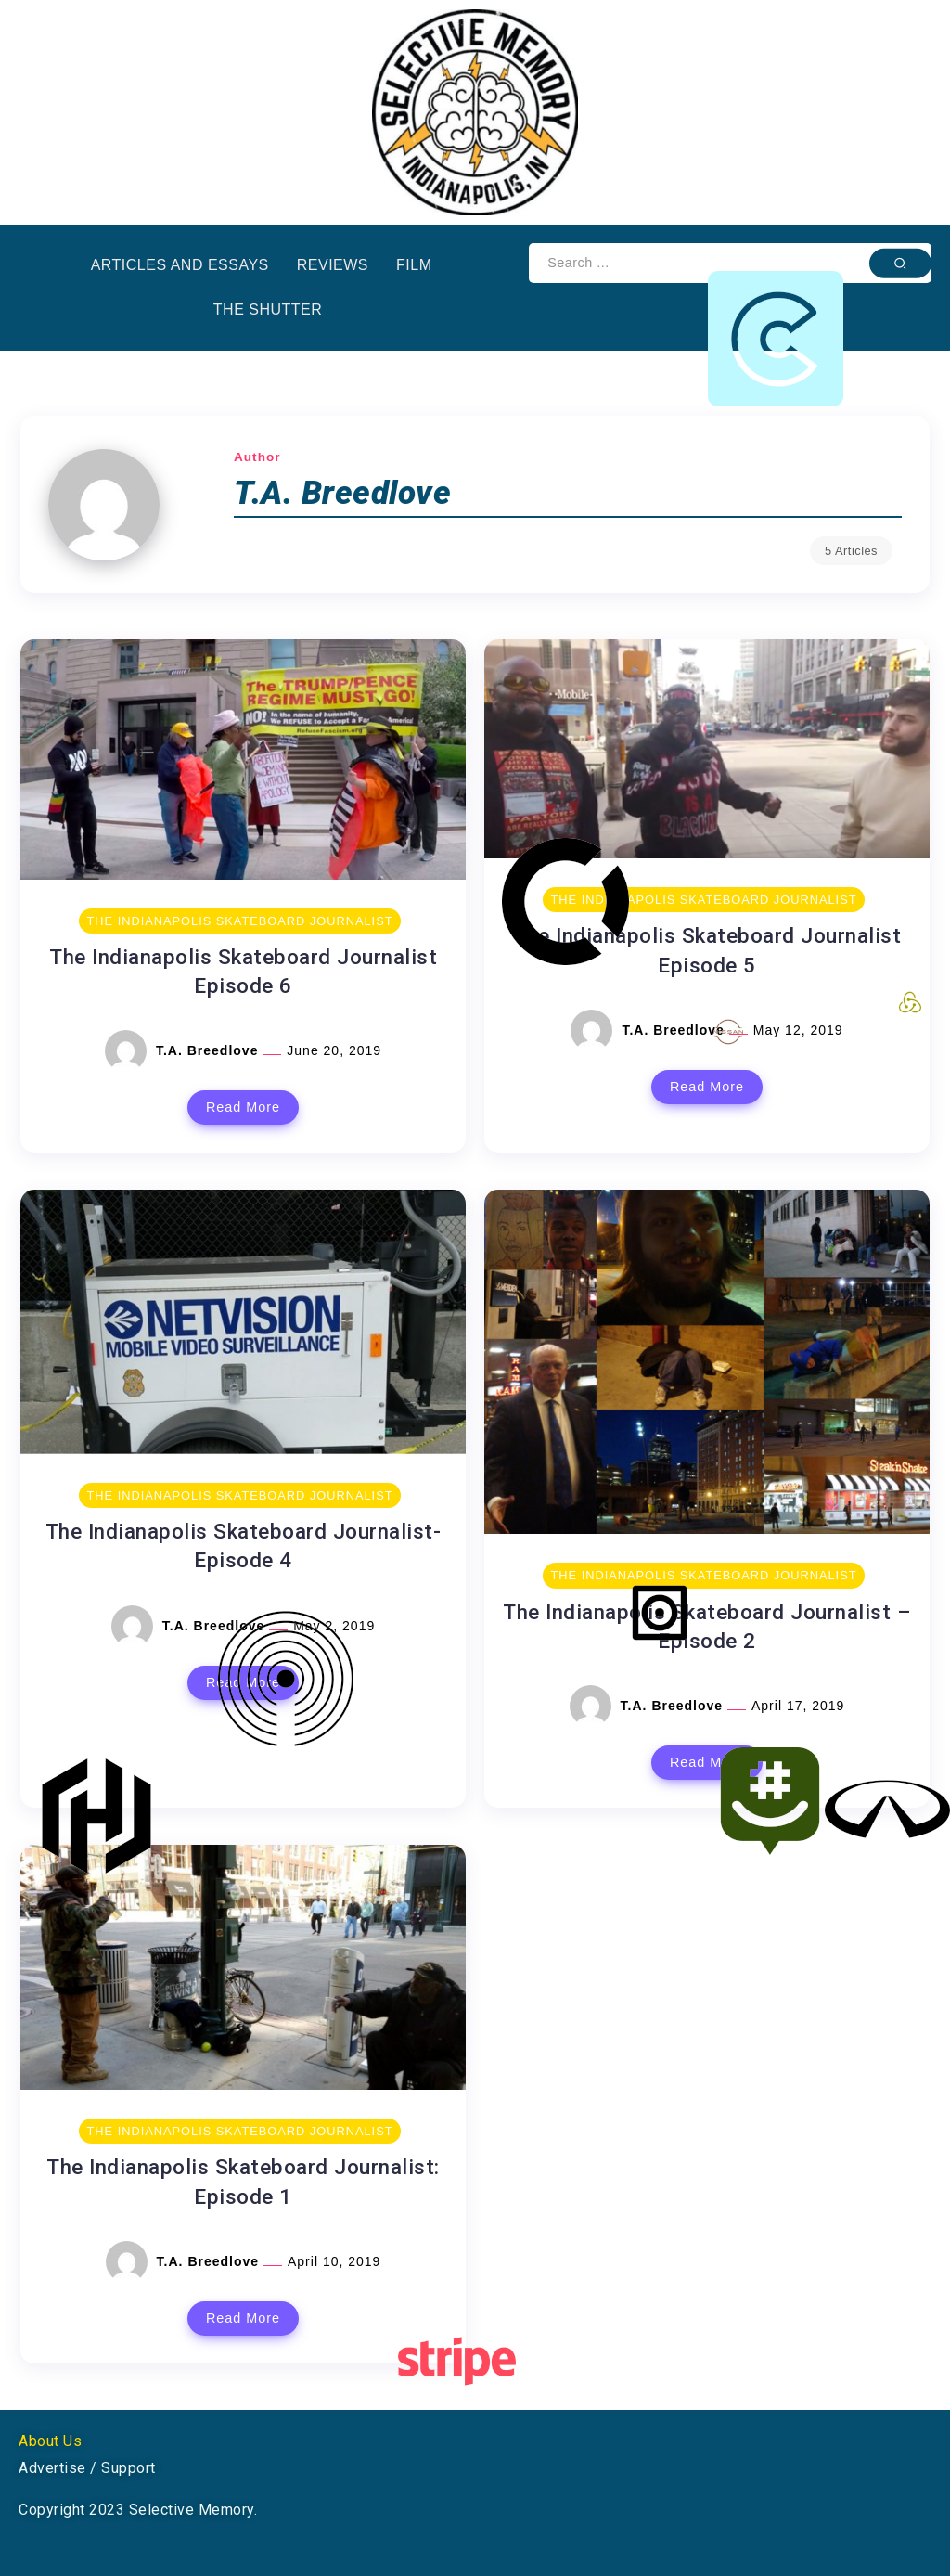 Image resolution: width=950 pixels, height=2576 pixels. Describe the element at coordinates (565, 901) in the screenshot. I see `visit open collective profile or page` at that location.